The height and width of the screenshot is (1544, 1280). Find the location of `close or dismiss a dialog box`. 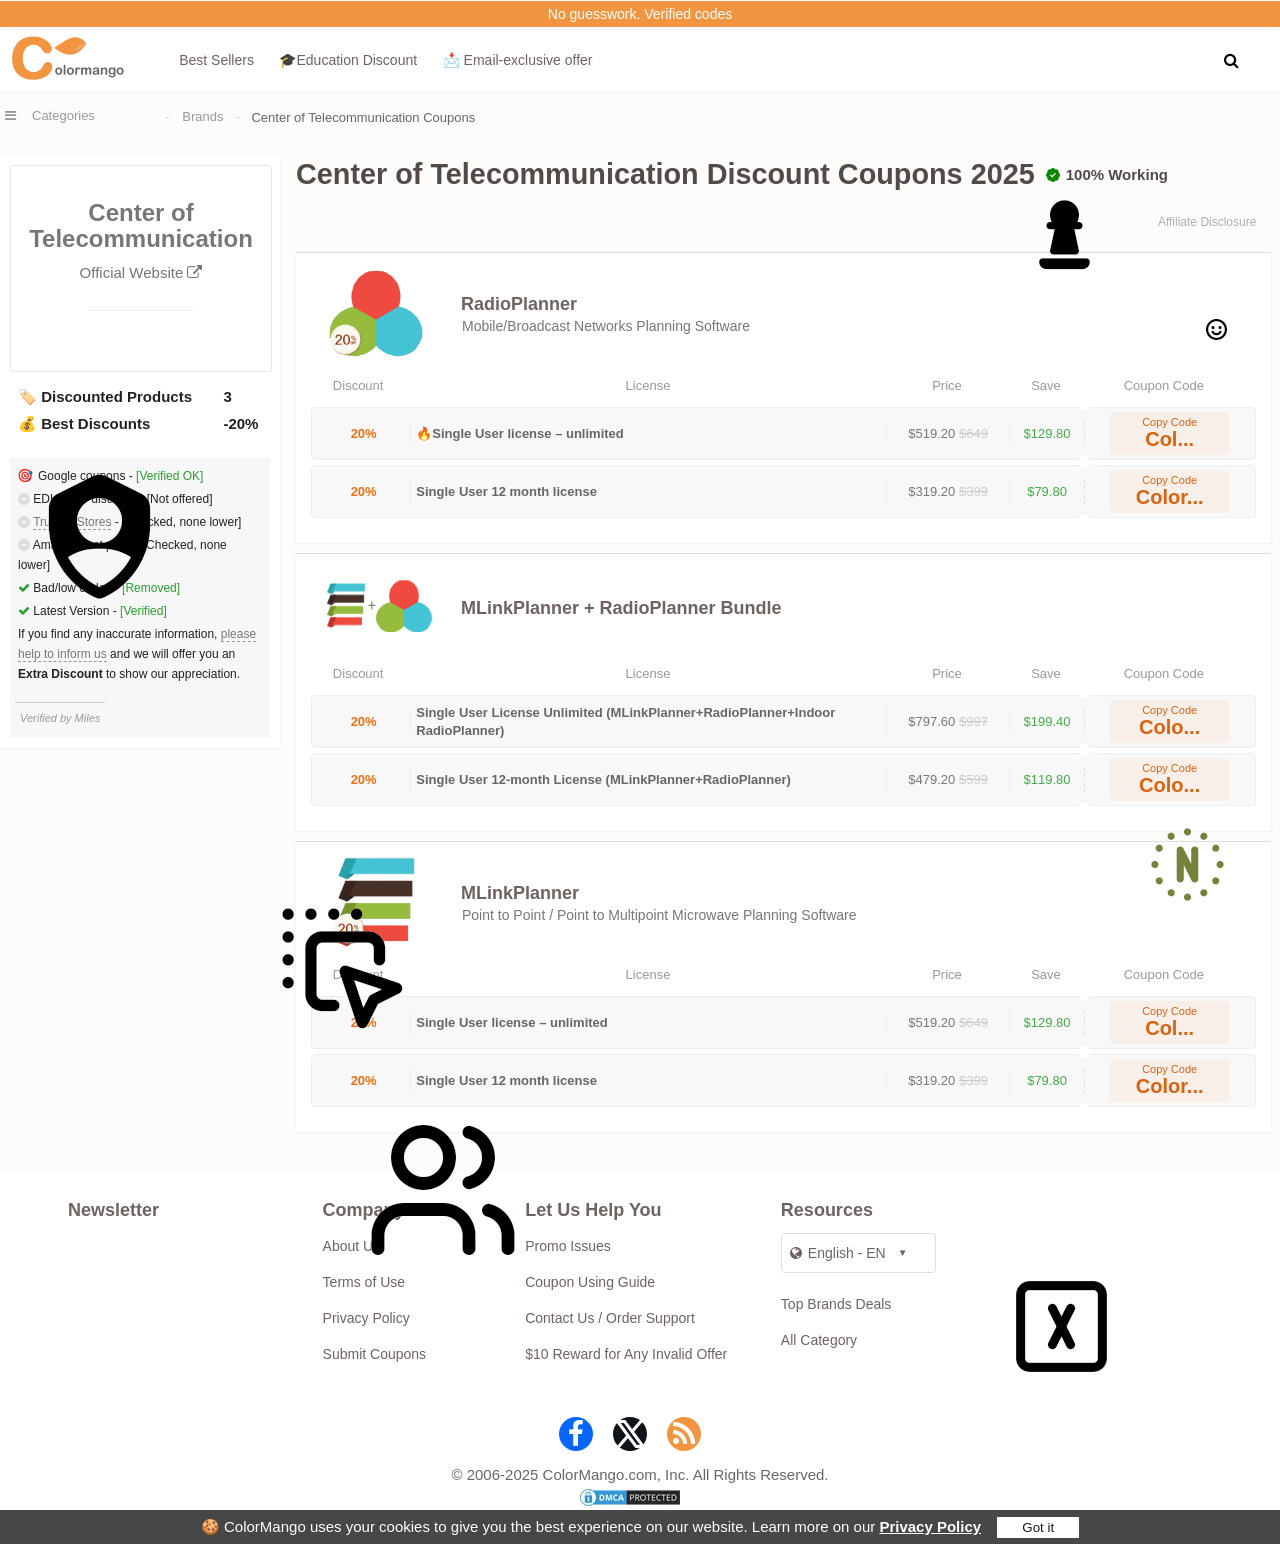

close or dismiss a dialog box is located at coordinates (1061, 1326).